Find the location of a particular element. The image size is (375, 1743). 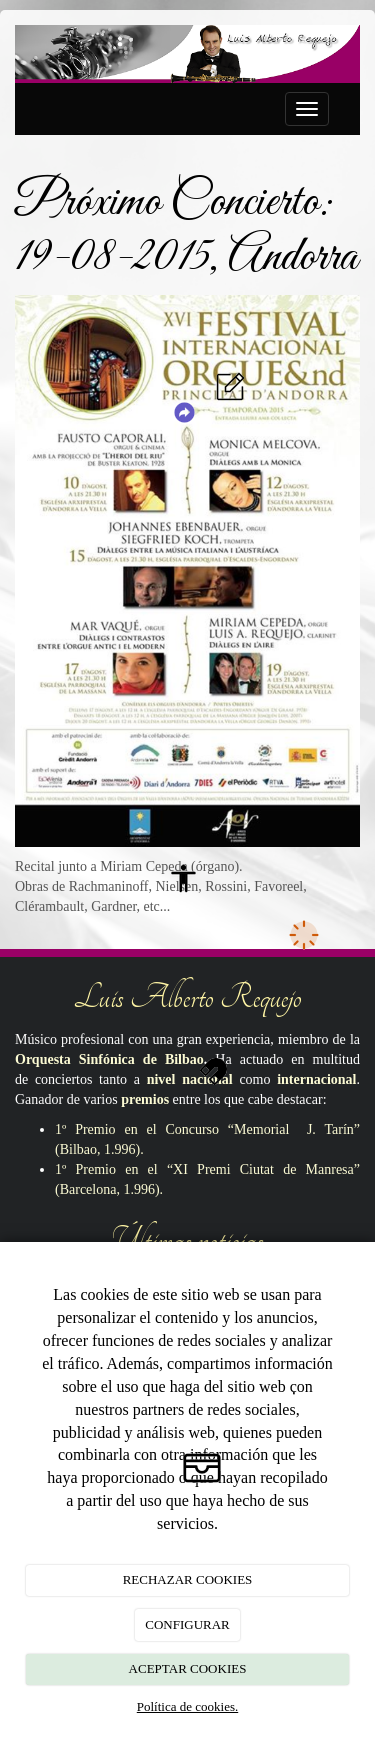

attract or link related items together is located at coordinates (214, 1071).